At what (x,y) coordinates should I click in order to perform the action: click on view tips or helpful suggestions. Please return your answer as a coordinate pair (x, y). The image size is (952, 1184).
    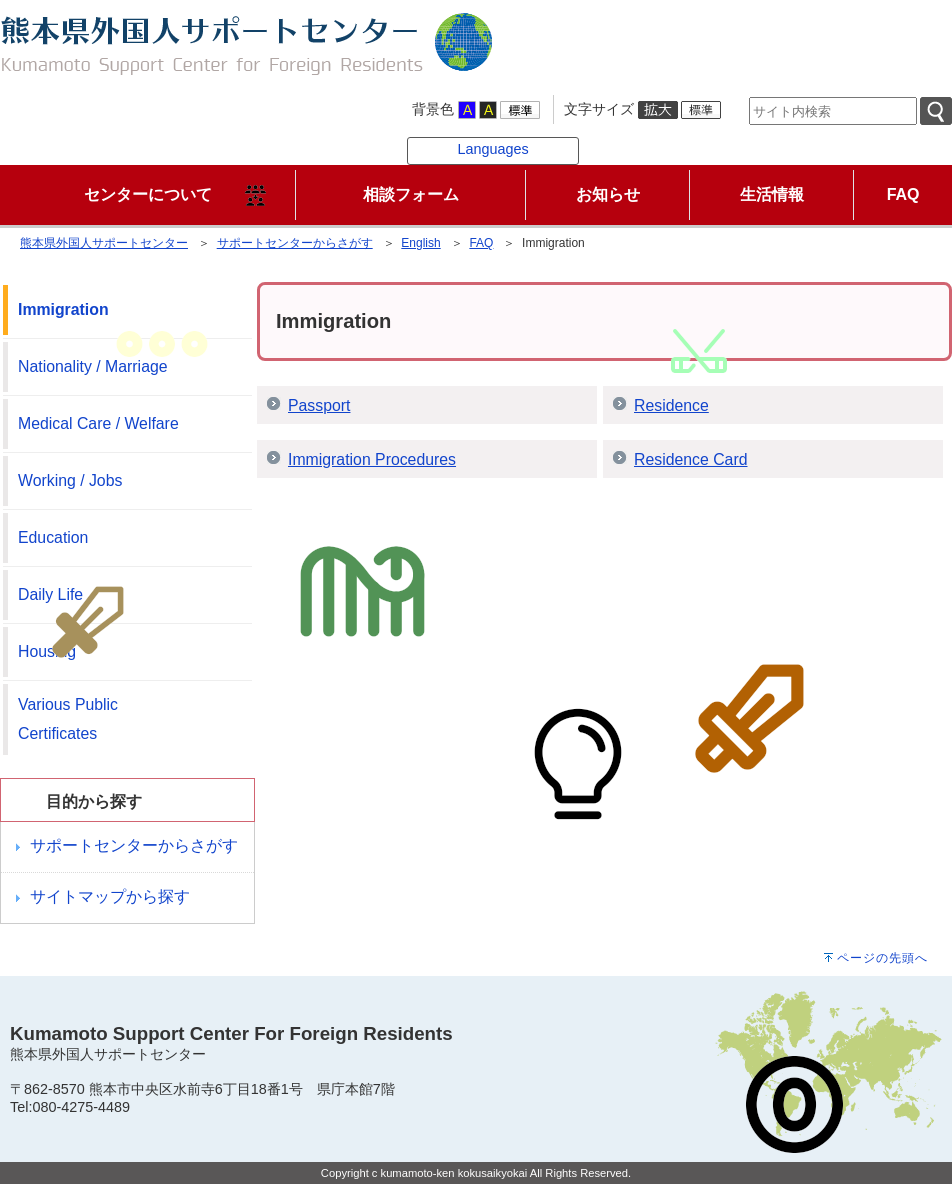
    Looking at the image, I should click on (578, 764).